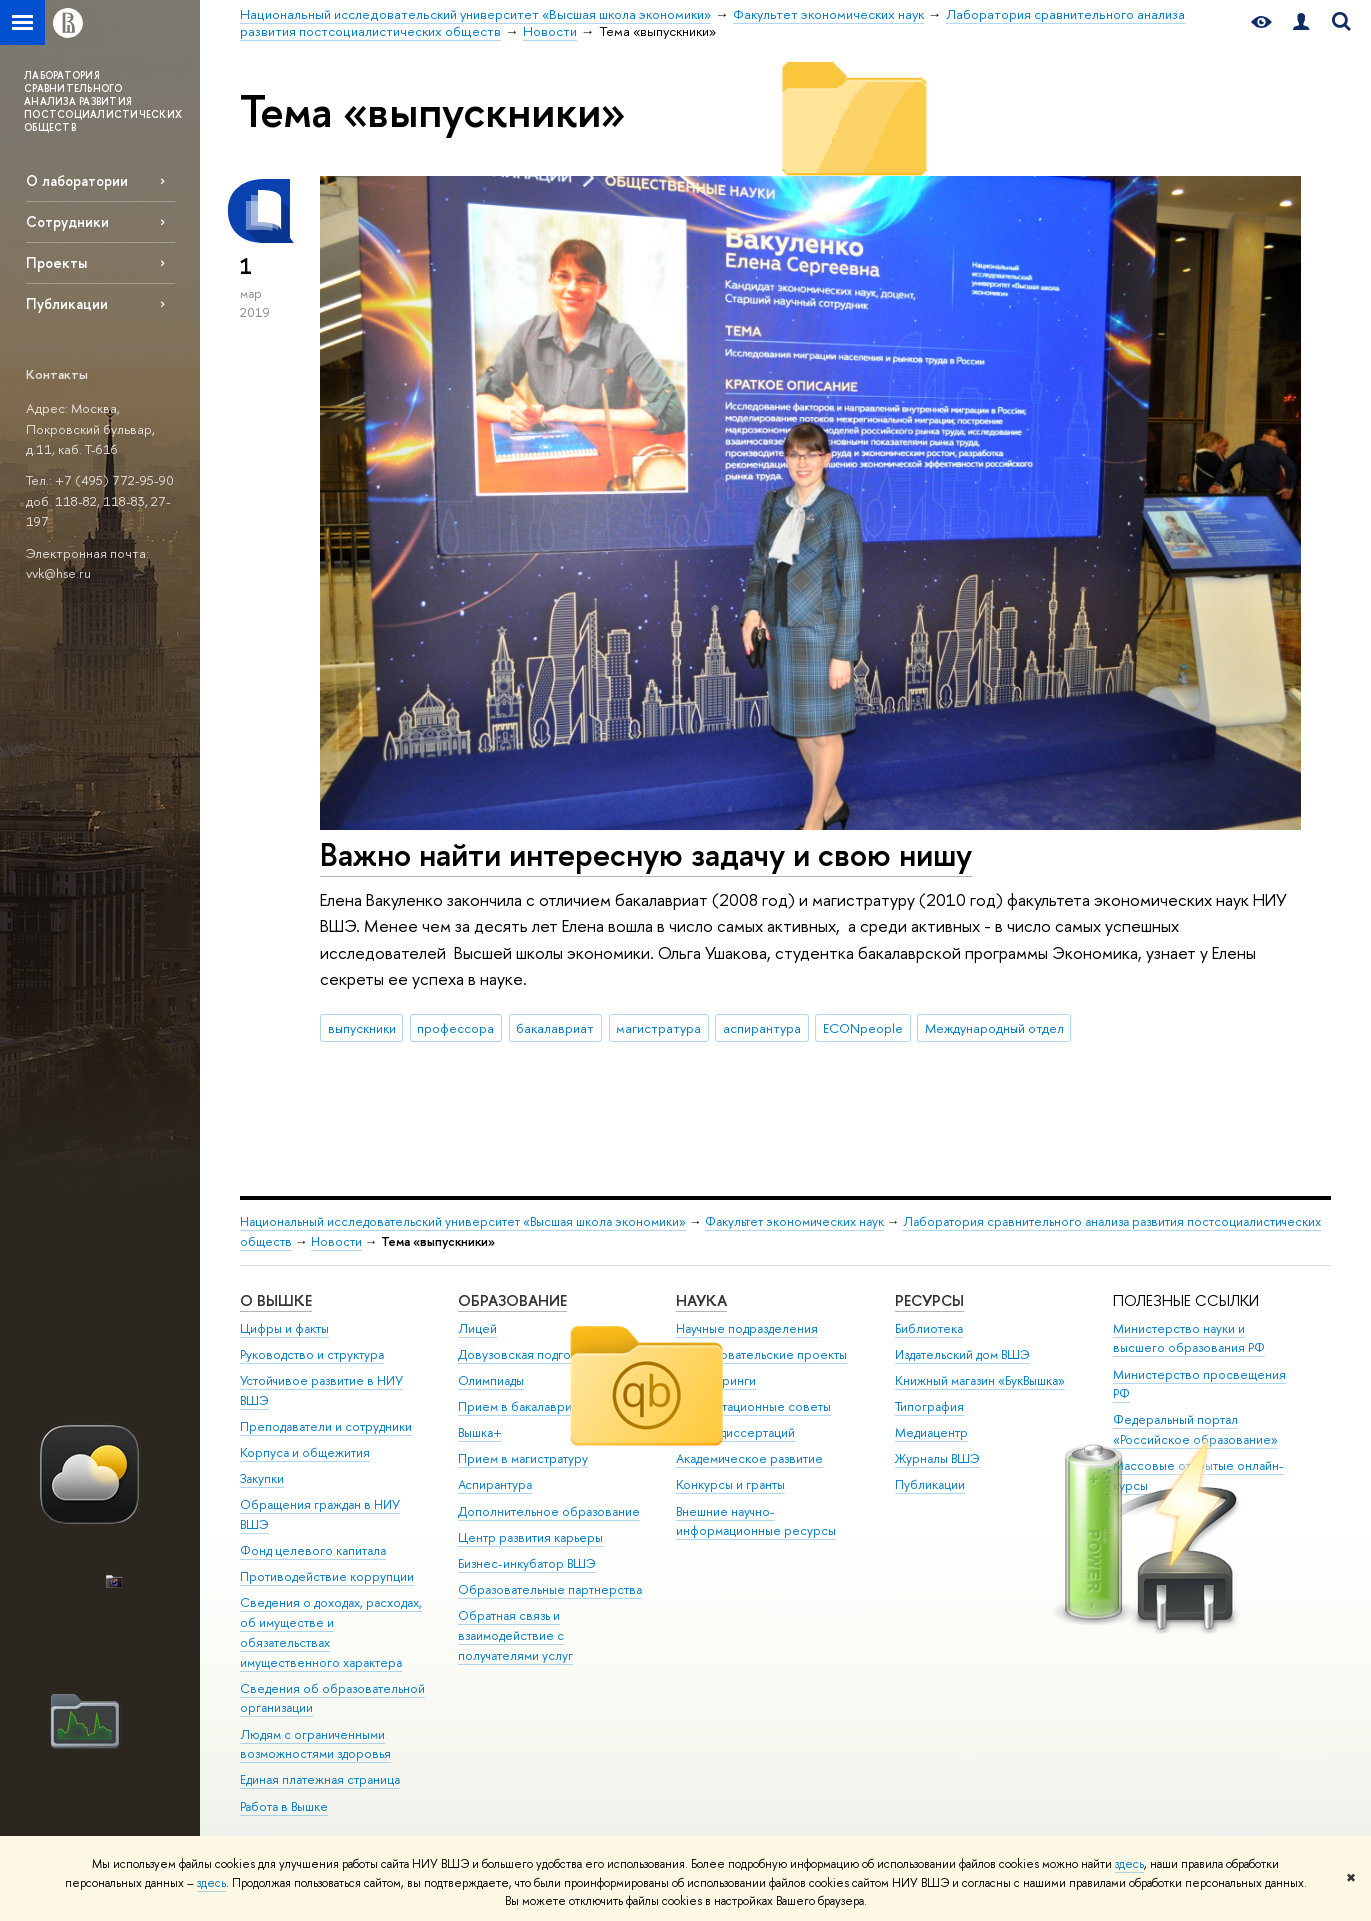 The width and height of the screenshot is (1371, 1921). What do you see at coordinates (1141, 1533) in the screenshot?
I see `indicates battery is fully charged and connected to power` at bounding box center [1141, 1533].